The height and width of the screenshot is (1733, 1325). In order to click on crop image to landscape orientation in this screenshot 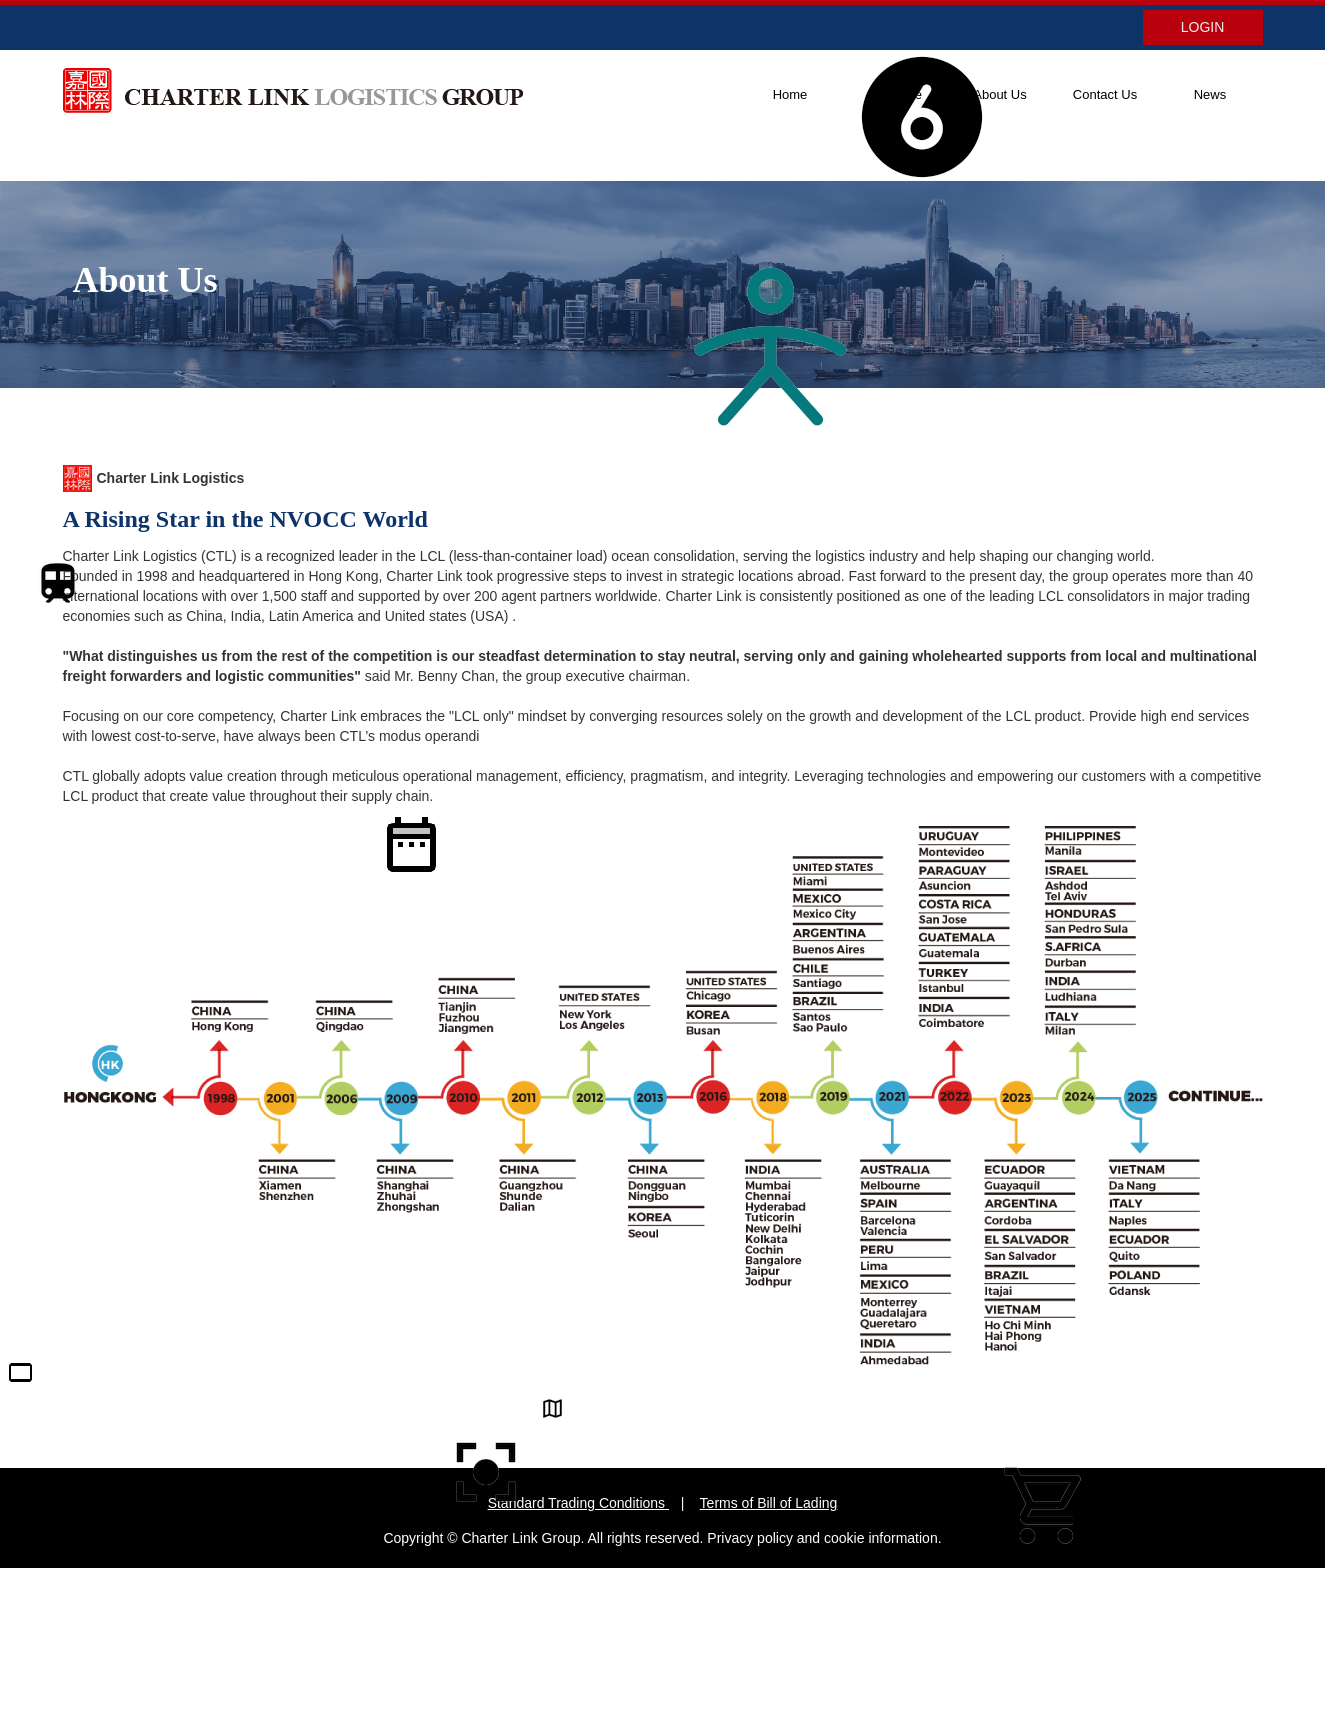, I will do `click(20, 1372)`.